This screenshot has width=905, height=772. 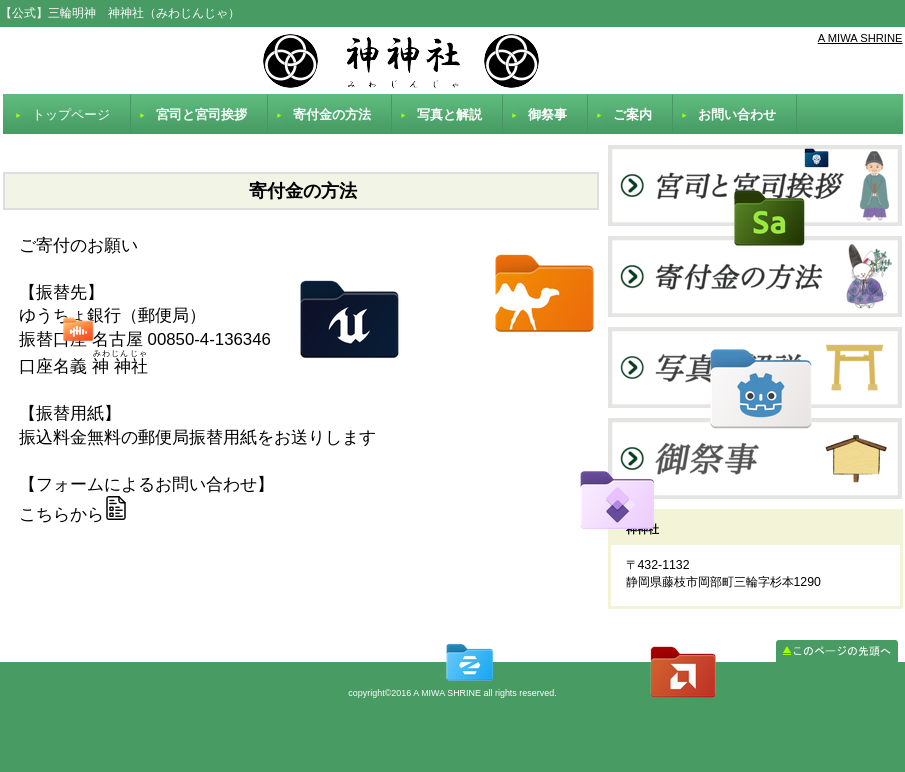 What do you see at coordinates (544, 296) in the screenshot?
I see `folder containing OCaml programming files` at bounding box center [544, 296].